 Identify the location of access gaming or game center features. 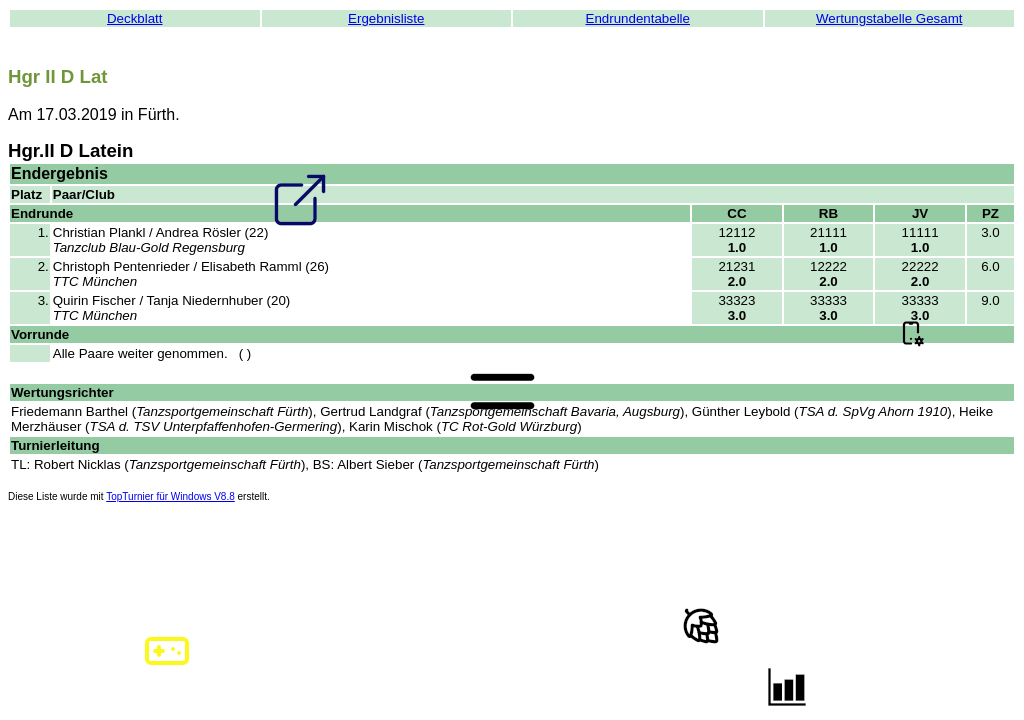
(167, 651).